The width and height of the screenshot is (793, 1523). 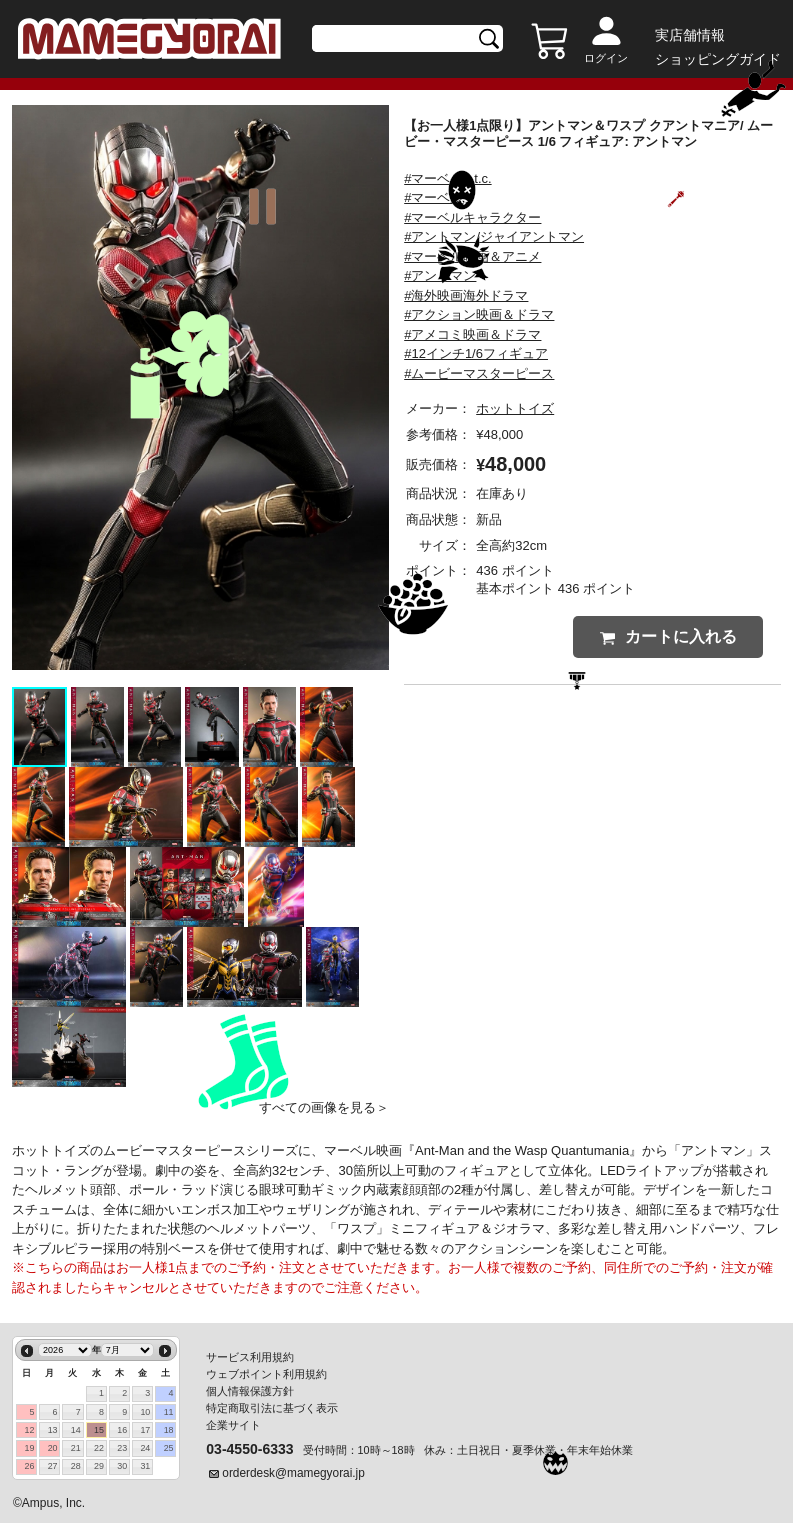 I want to click on access halloween or seasonal themed content, so click(x=555, y=1463).